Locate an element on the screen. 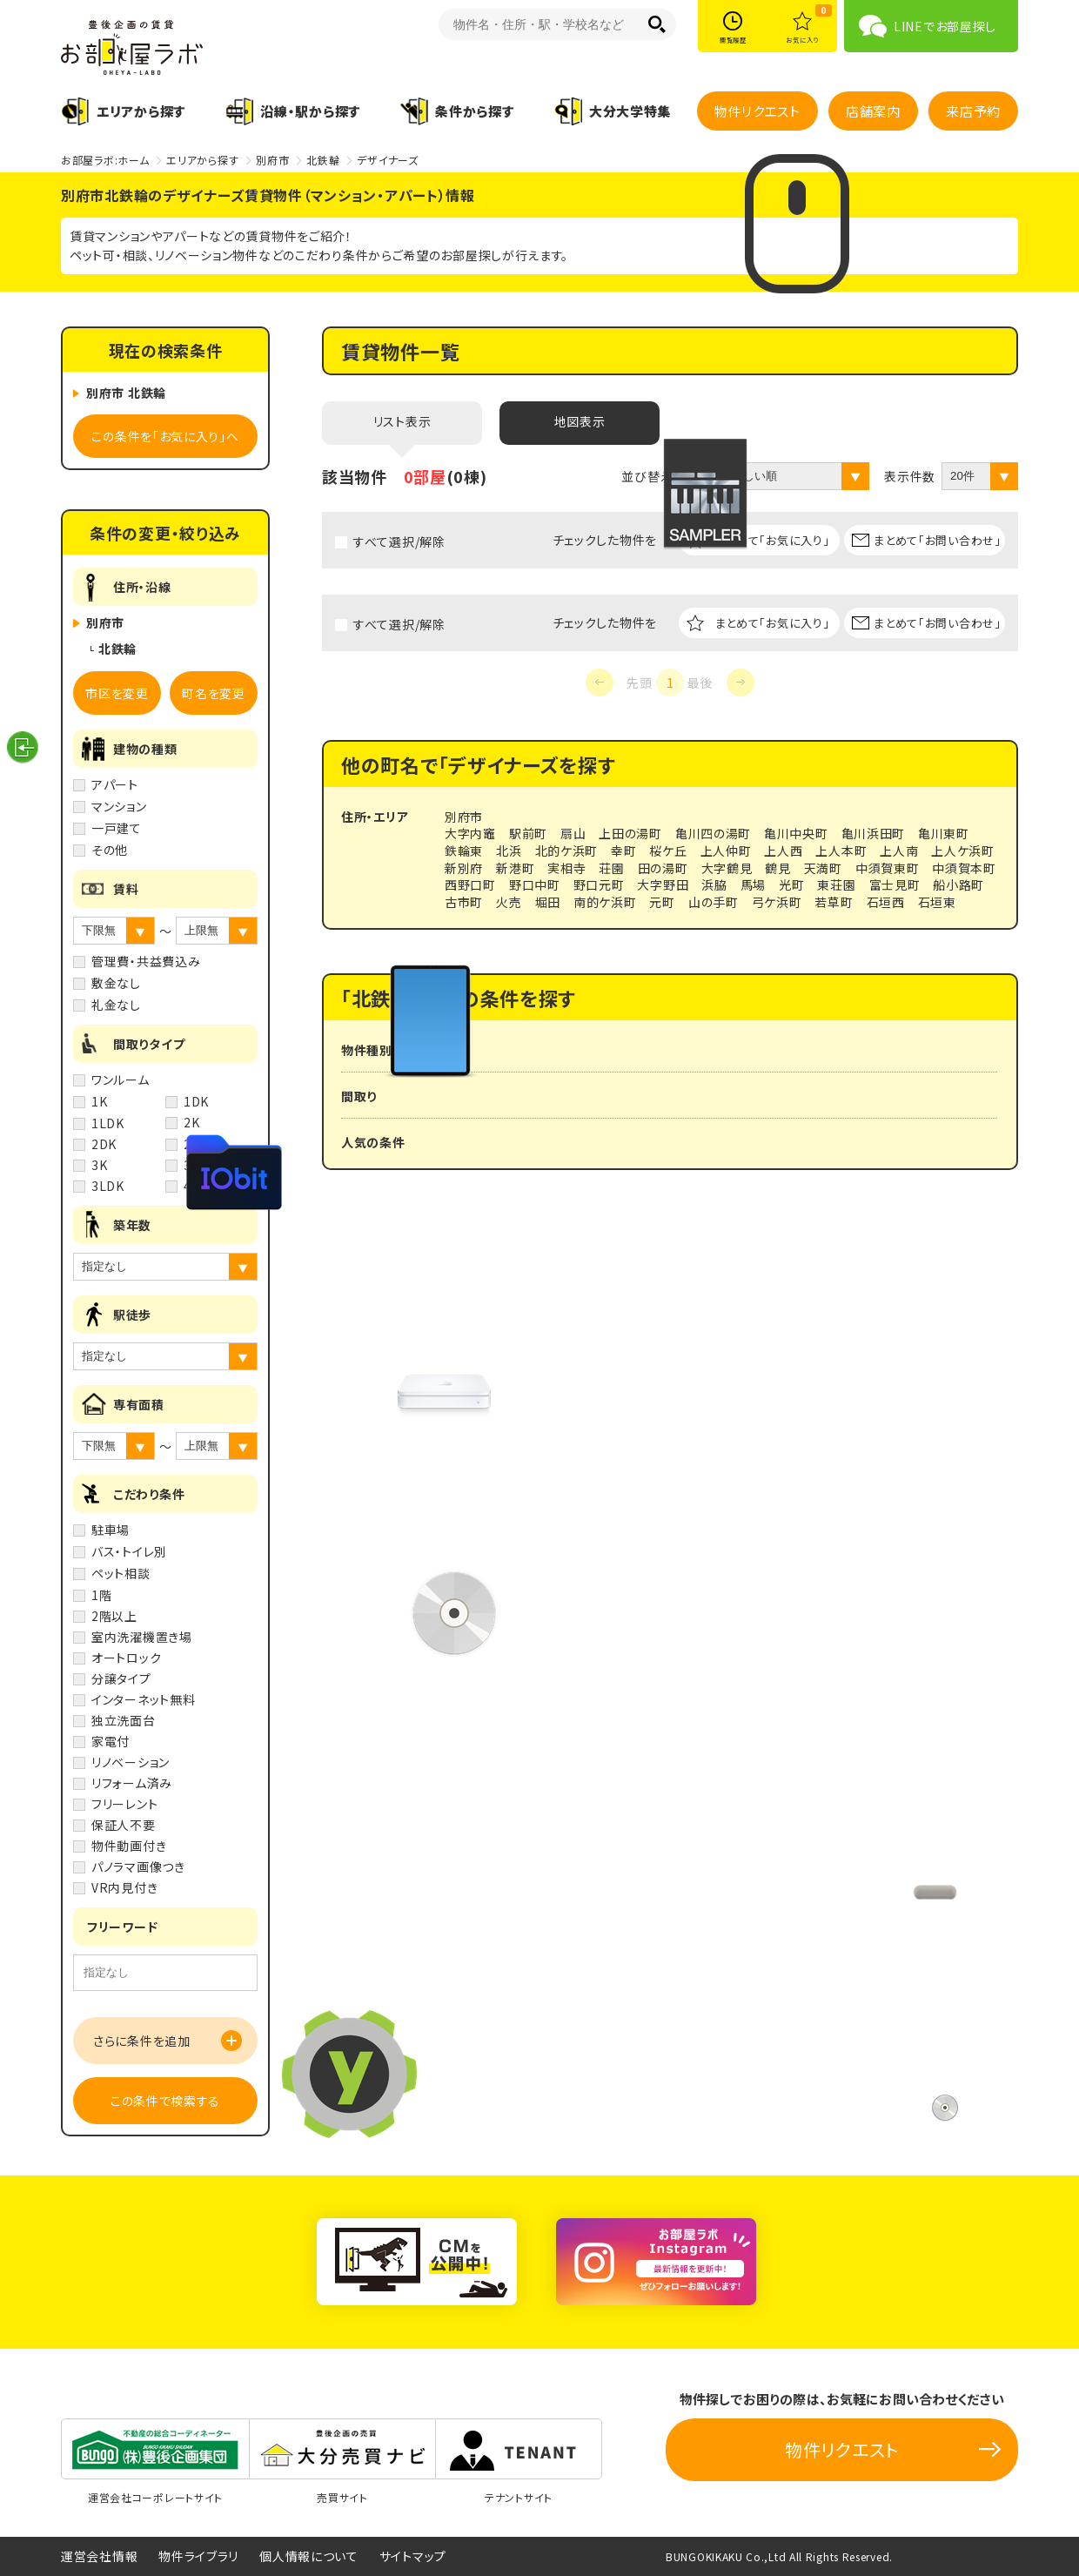 The height and width of the screenshot is (2576, 1079). log out of your account is located at coordinates (23, 747).